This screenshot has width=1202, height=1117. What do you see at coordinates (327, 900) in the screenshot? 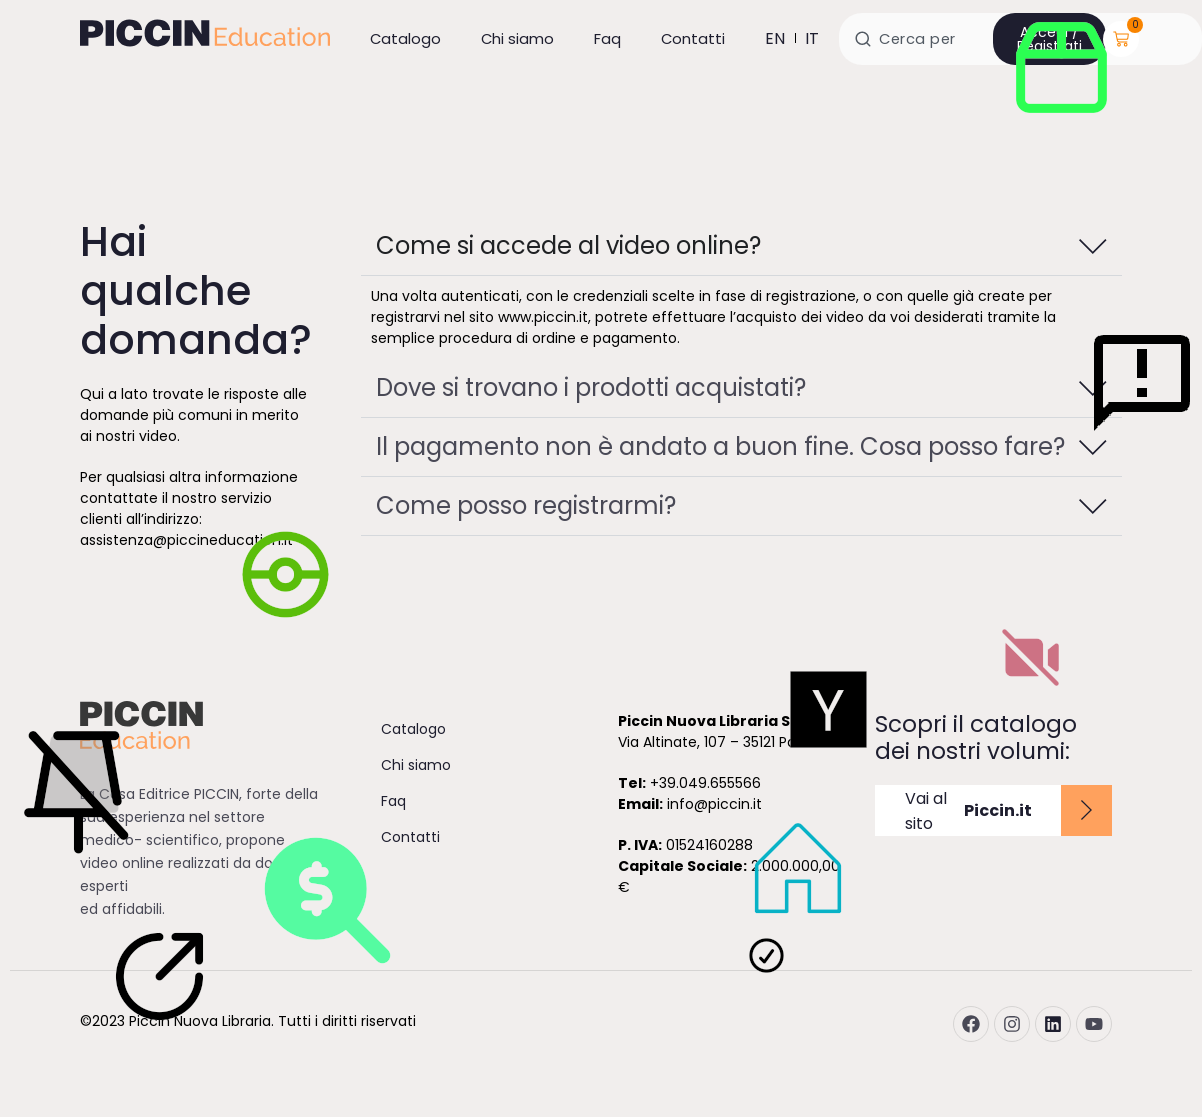
I see `search for pricing or cost information` at bounding box center [327, 900].